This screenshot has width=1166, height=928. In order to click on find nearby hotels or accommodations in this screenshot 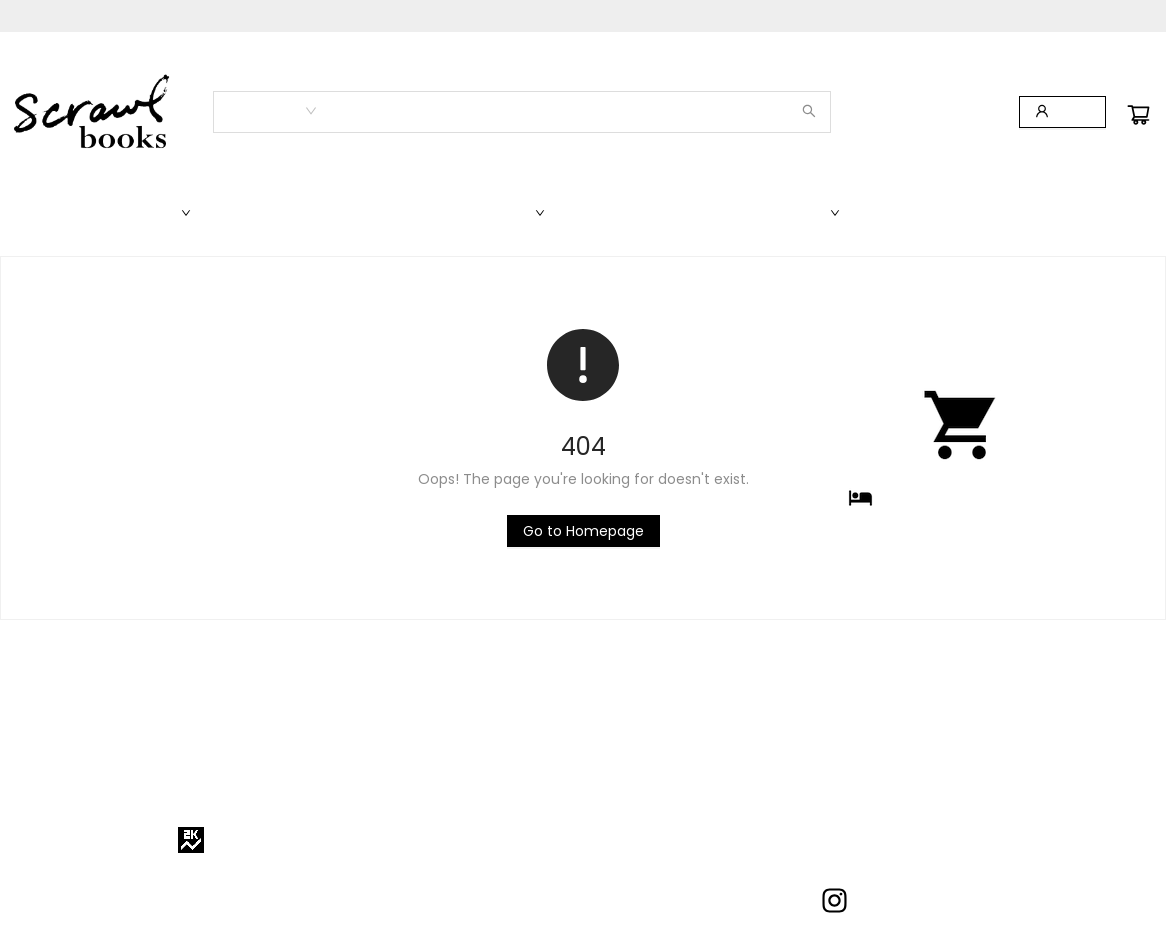, I will do `click(860, 497)`.